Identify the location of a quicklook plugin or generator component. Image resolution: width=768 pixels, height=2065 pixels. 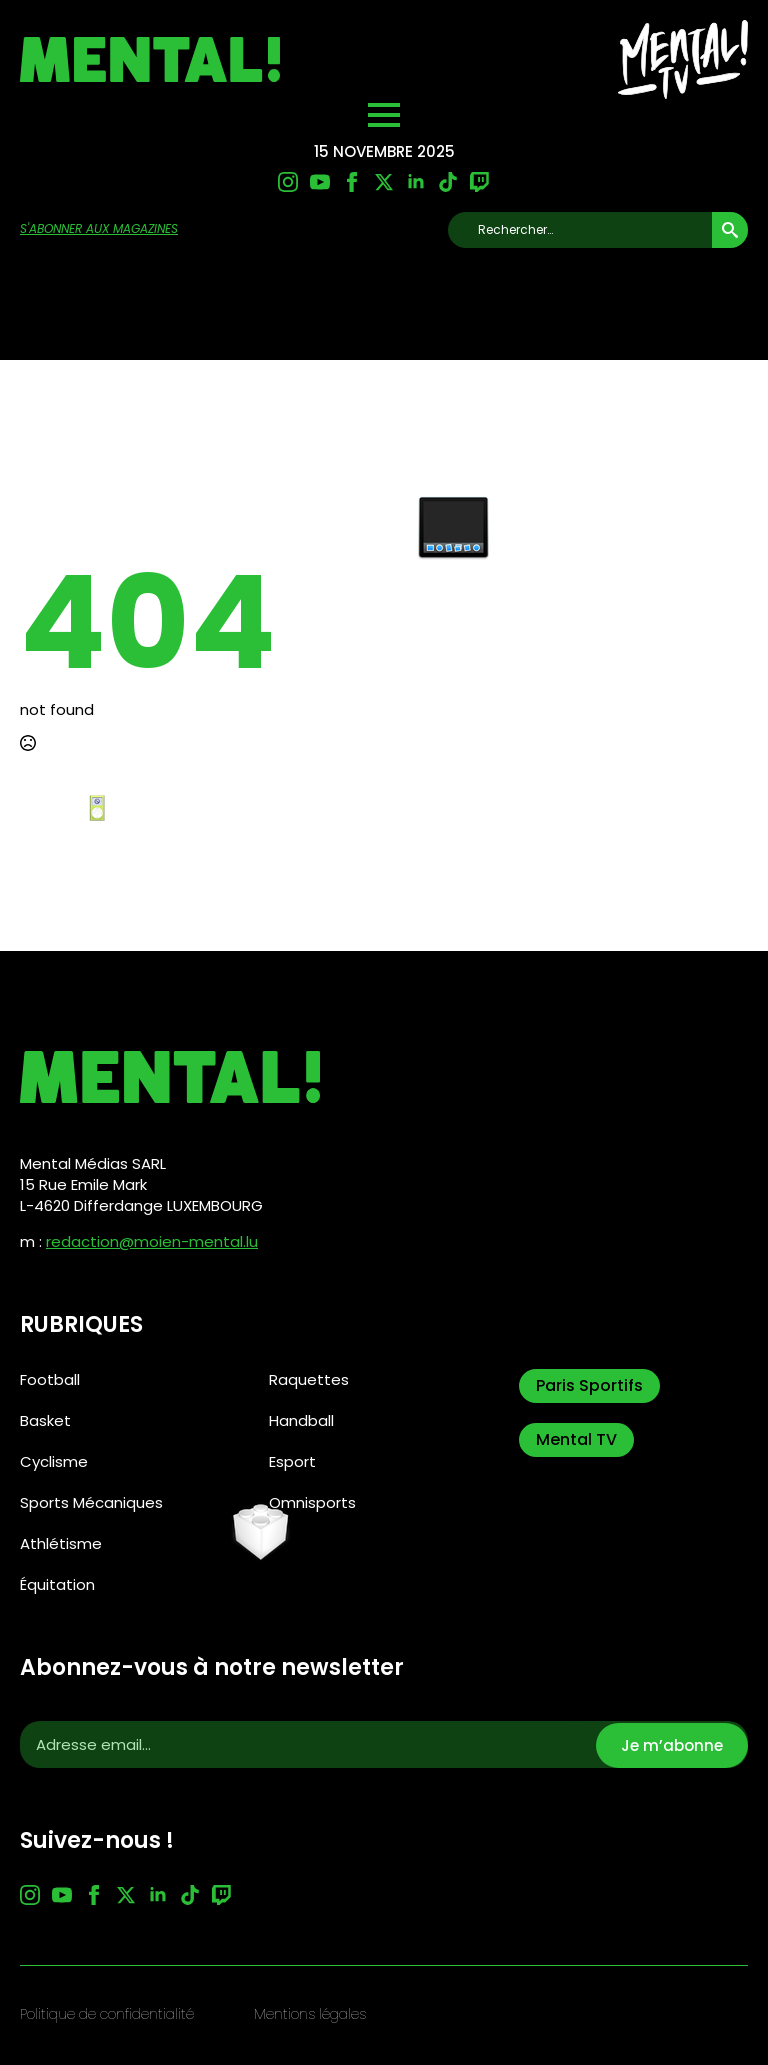
(260, 1532).